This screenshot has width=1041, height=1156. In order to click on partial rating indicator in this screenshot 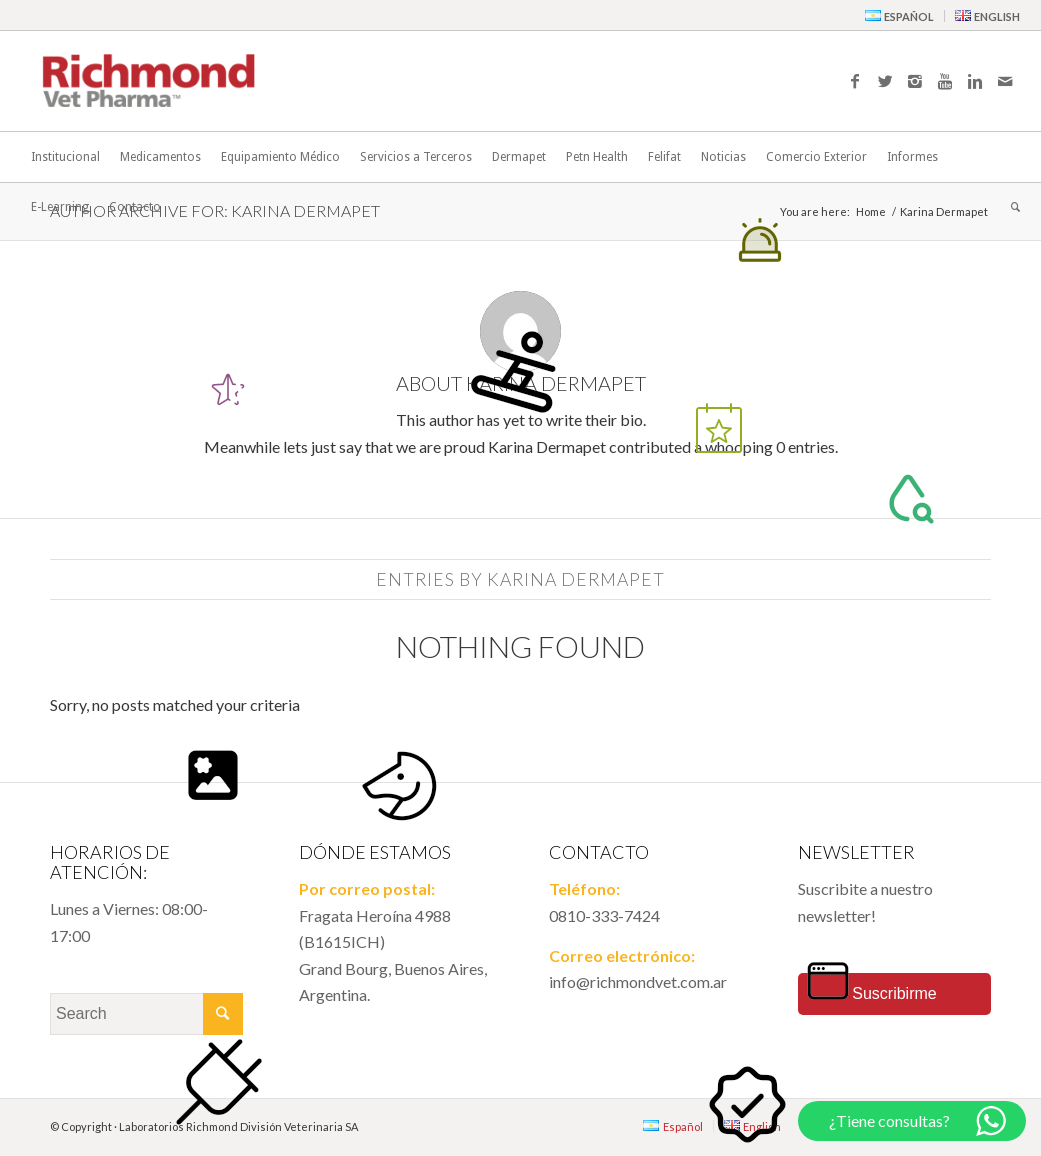, I will do `click(228, 390)`.